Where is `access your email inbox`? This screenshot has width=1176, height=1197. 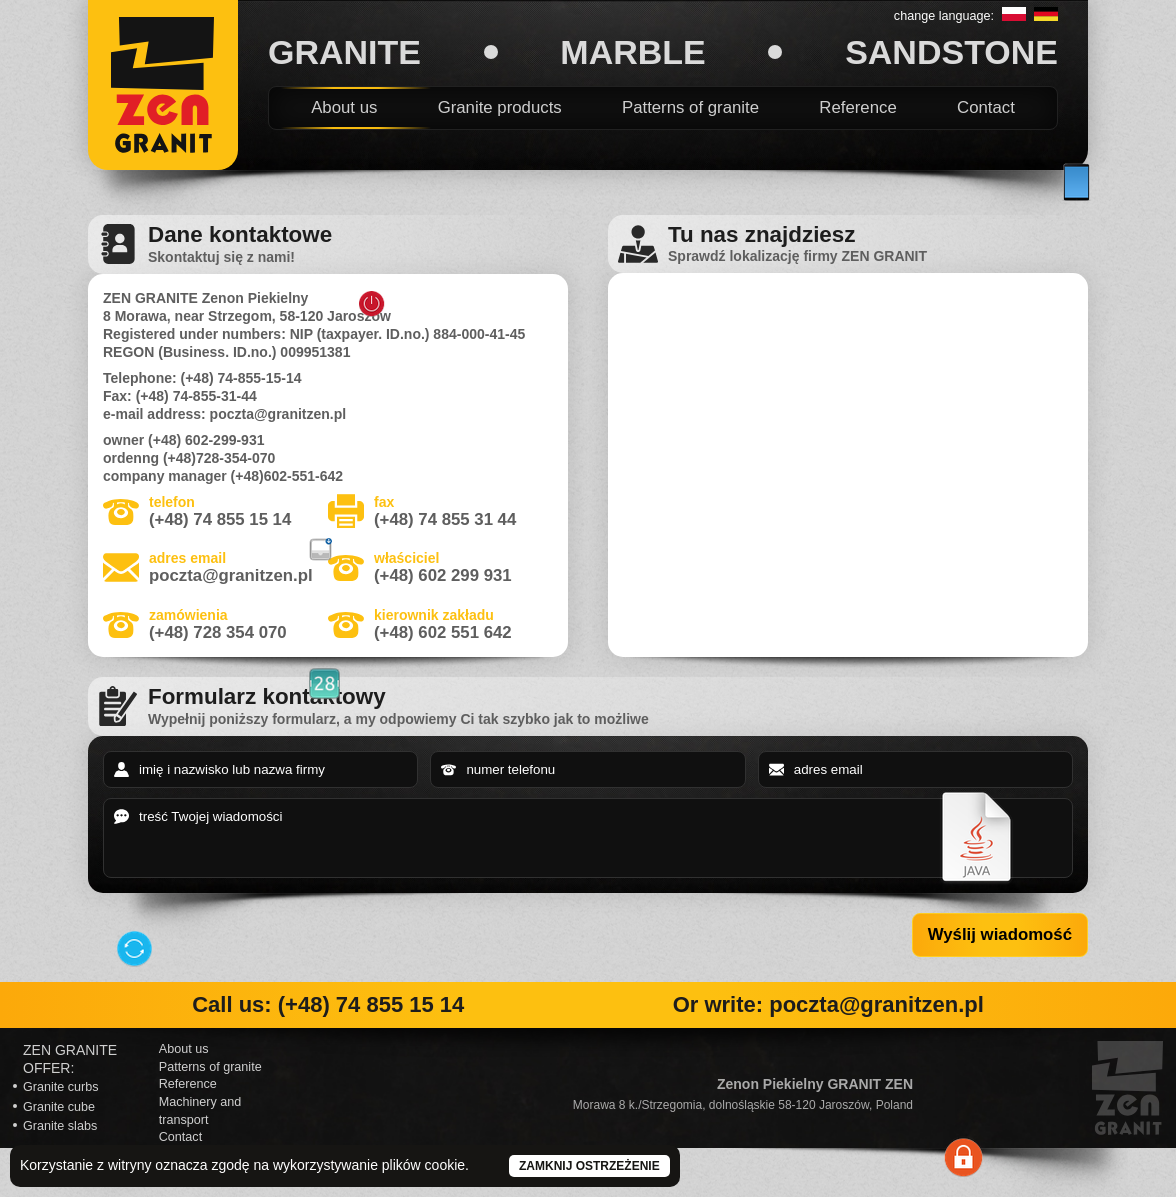 access your email inbox is located at coordinates (320, 549).